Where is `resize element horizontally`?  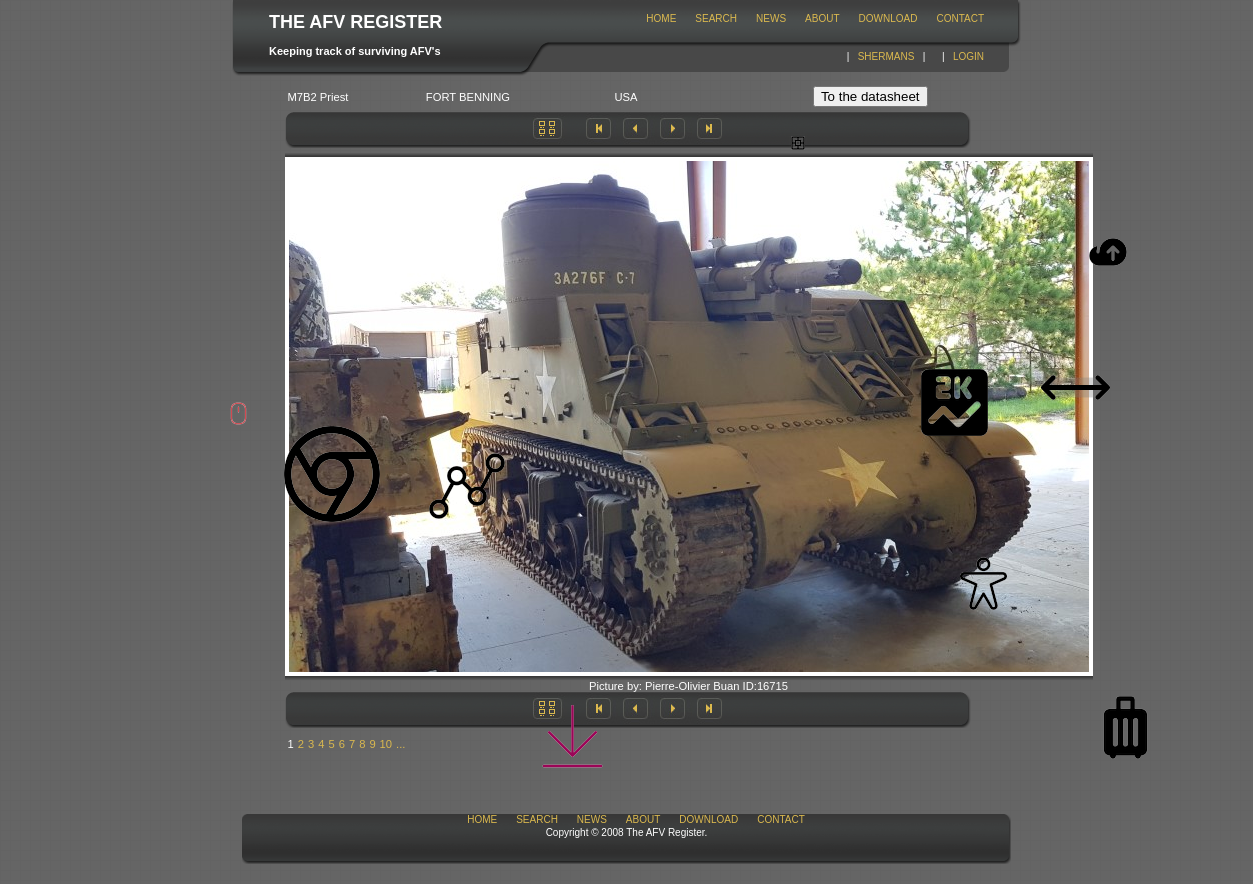 resize element horizontally is located at coordinates (1075, 387).